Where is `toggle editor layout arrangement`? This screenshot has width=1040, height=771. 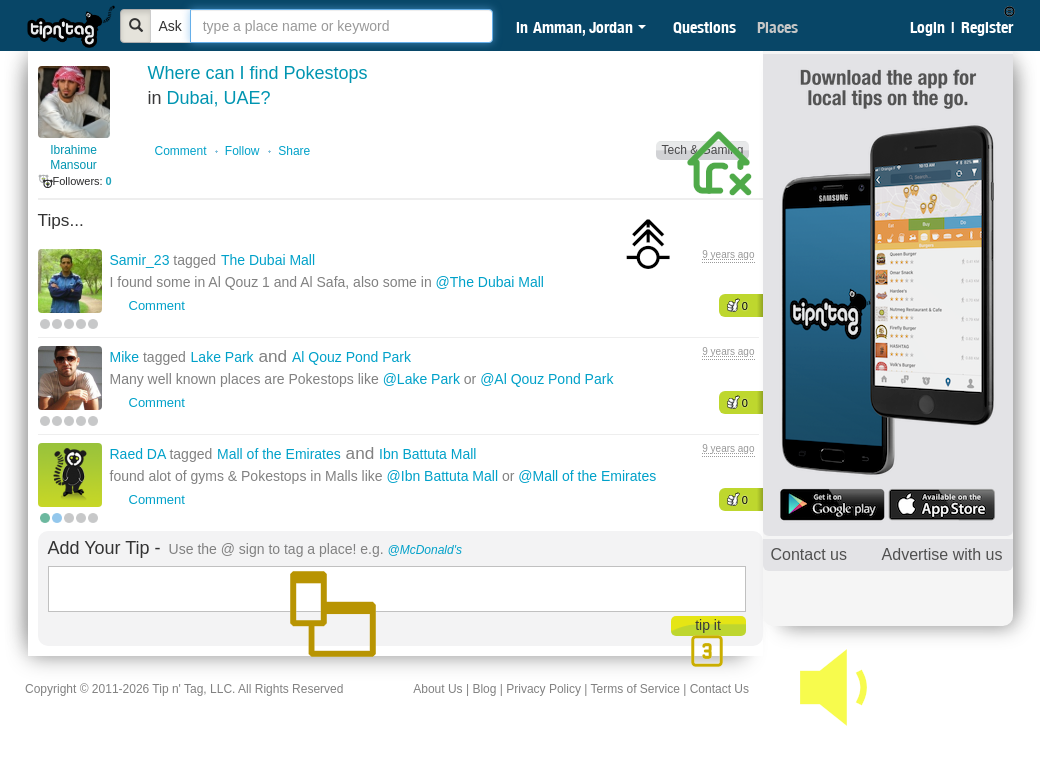
toggle editor layout arrangement is located at coordinates (333, 614).